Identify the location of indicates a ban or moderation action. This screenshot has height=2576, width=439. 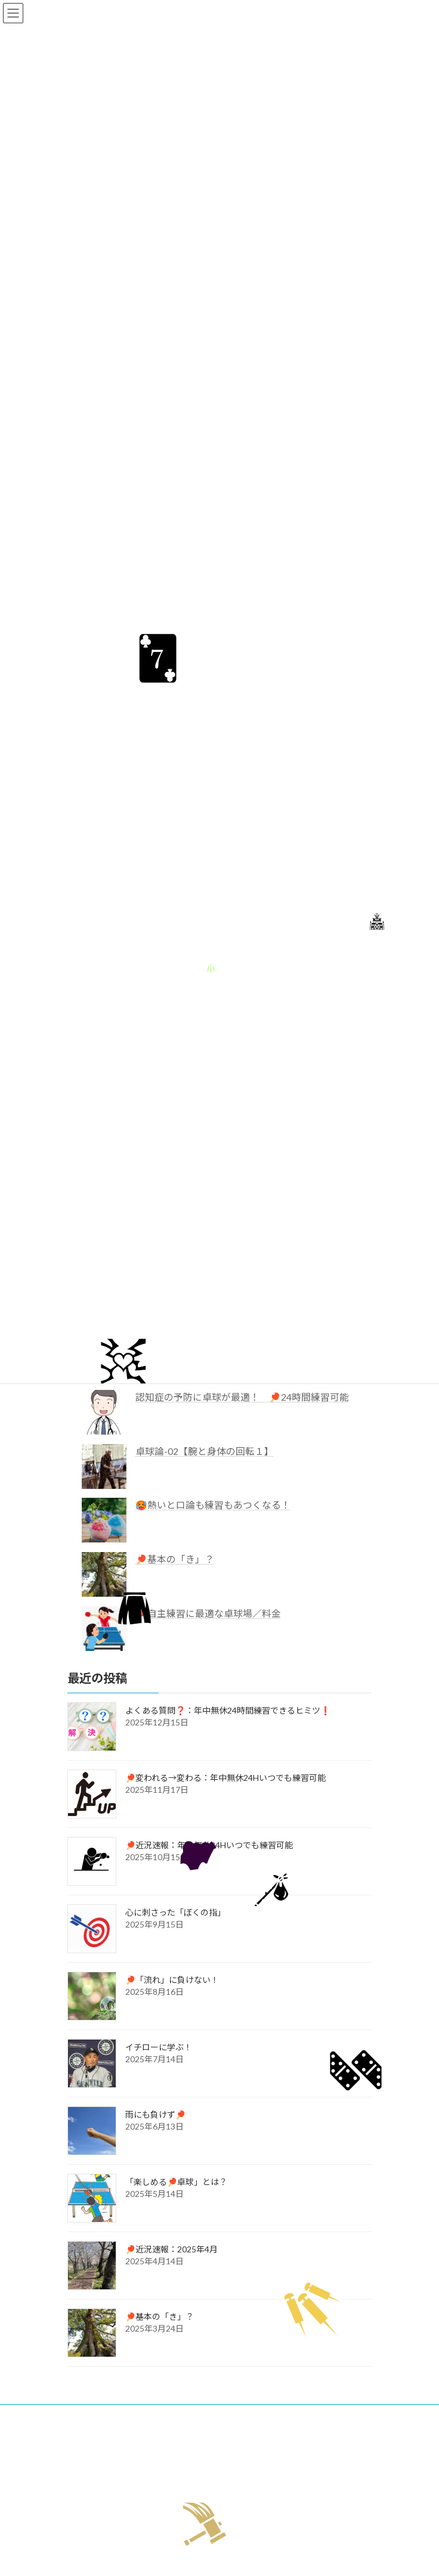
(205, 2525).